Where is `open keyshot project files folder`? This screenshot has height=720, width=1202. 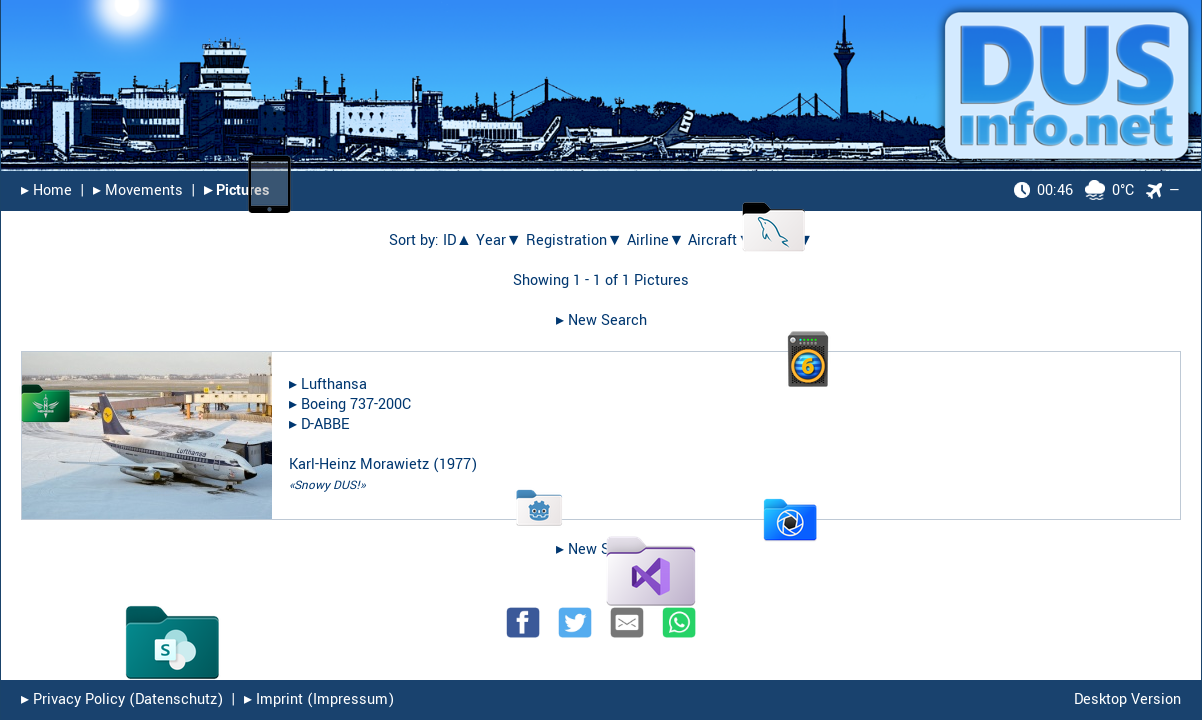 open keyshot project files folder is located at coordinates (790, 521).